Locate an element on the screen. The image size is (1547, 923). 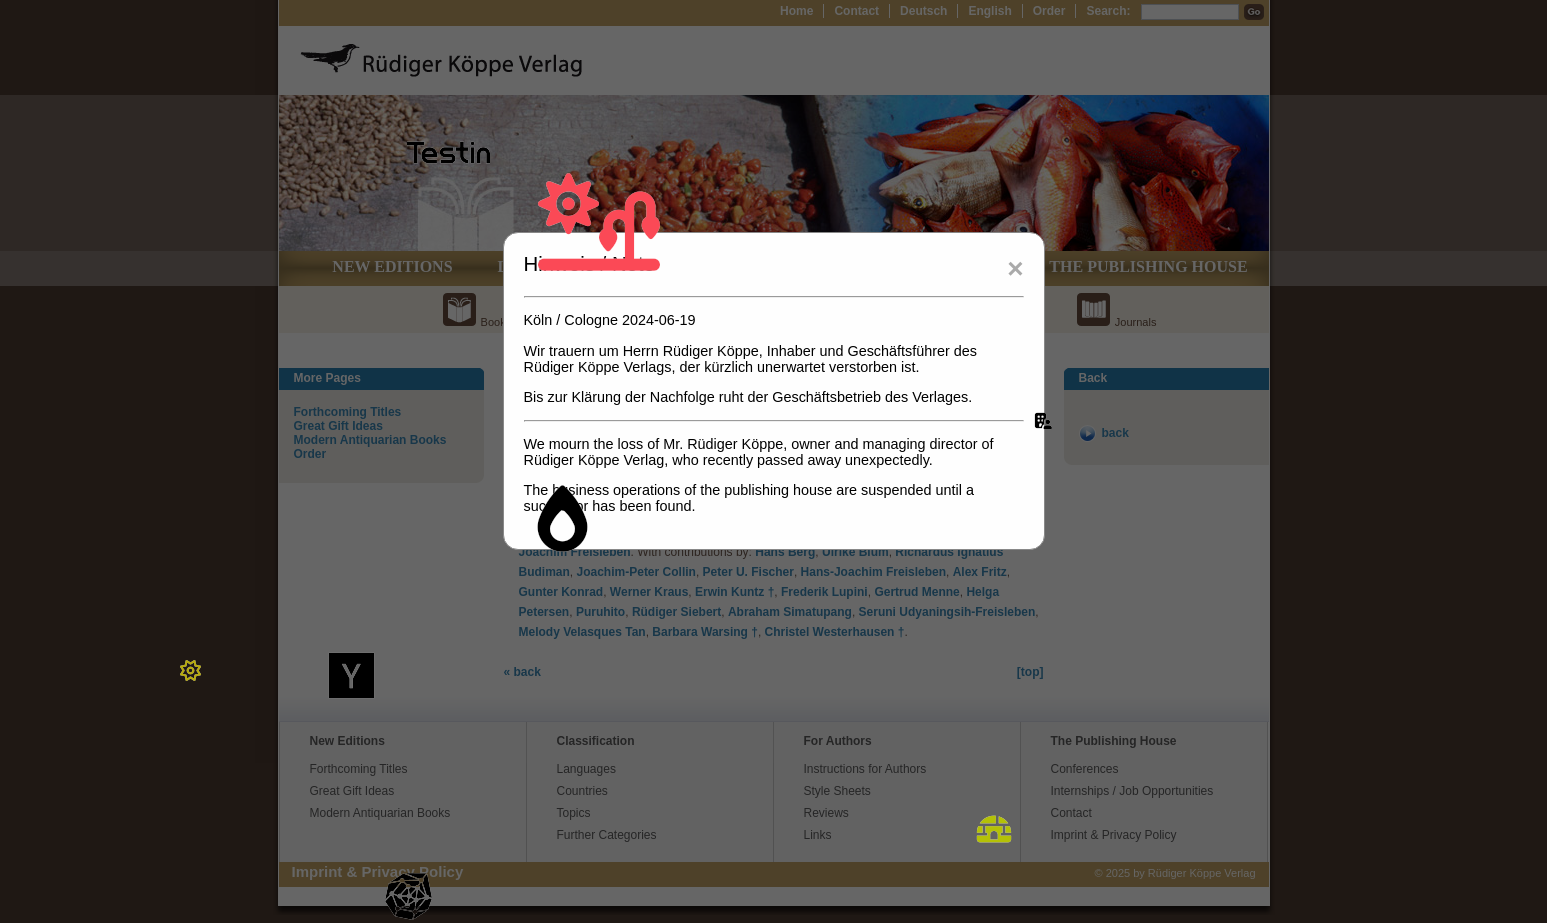
testin app testing platform logo is located at coordinates (448, 152).